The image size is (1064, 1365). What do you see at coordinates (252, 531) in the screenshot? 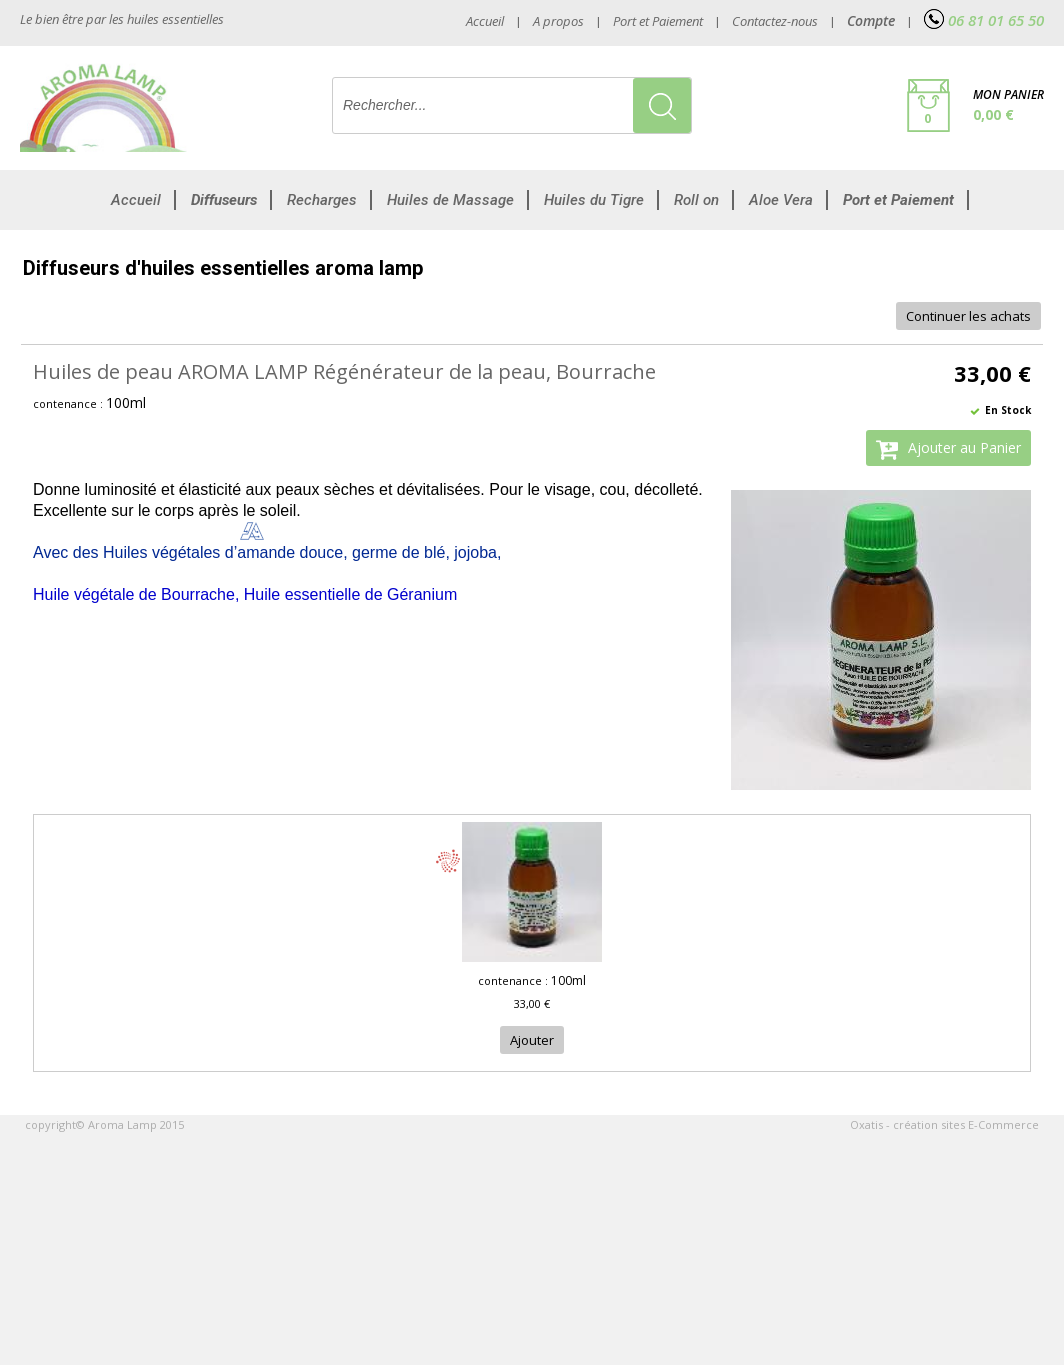
I see `visit The Algorithms website or repository` at bounding box center [252, 531].